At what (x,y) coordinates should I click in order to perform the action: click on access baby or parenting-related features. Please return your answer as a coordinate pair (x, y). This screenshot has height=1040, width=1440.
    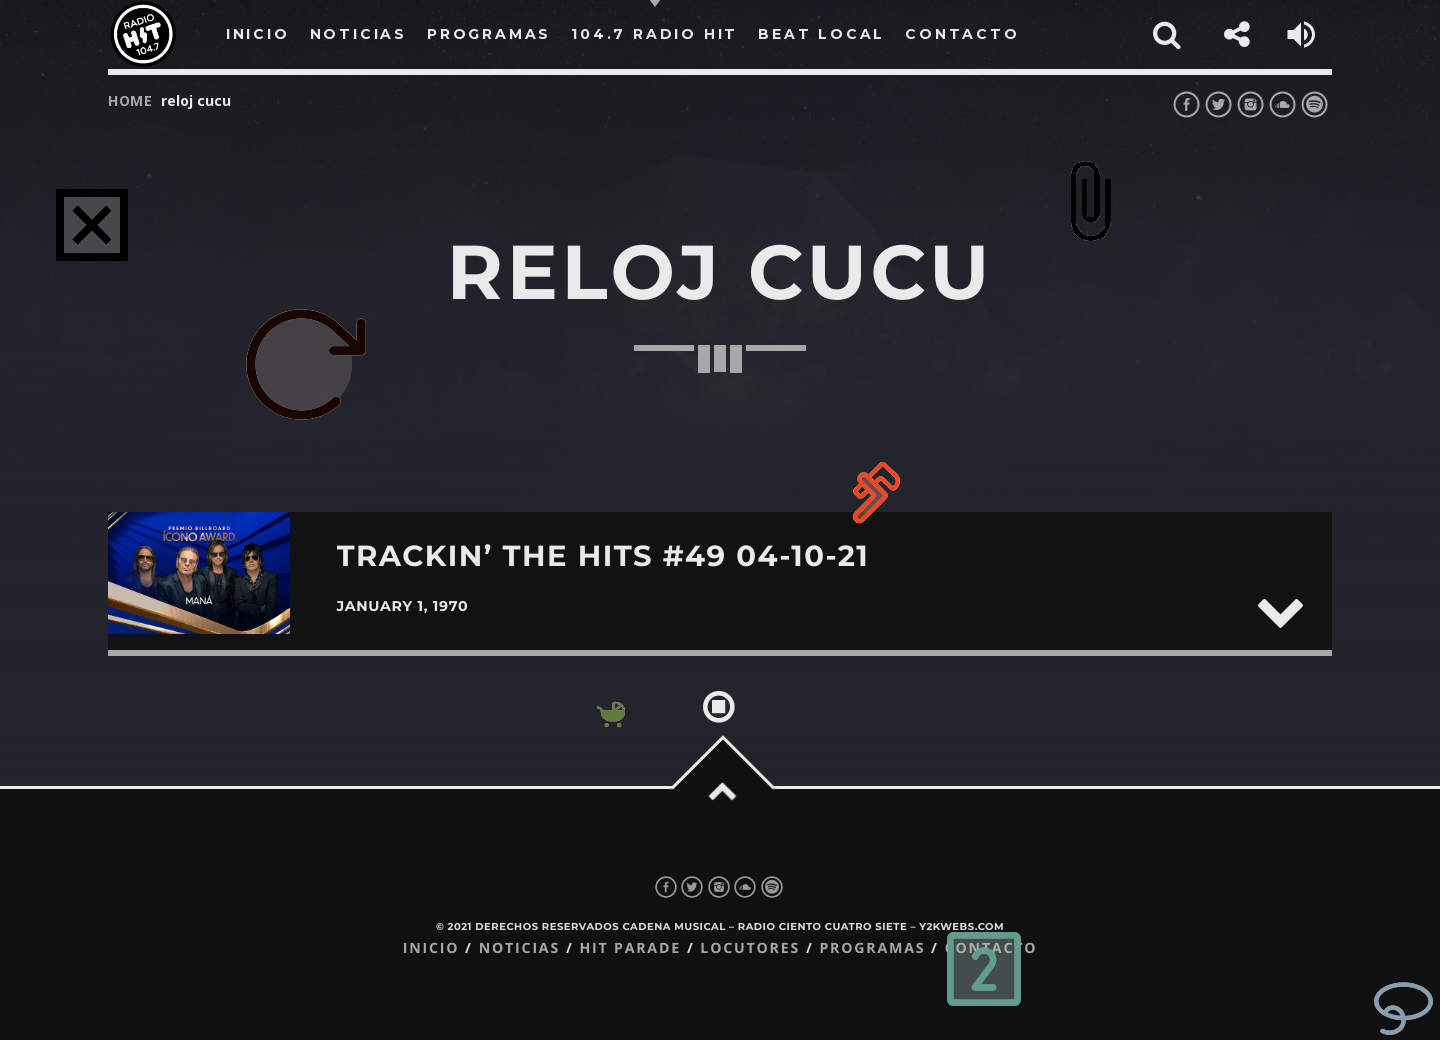
    Looking at the image, I should click on (611, 713).